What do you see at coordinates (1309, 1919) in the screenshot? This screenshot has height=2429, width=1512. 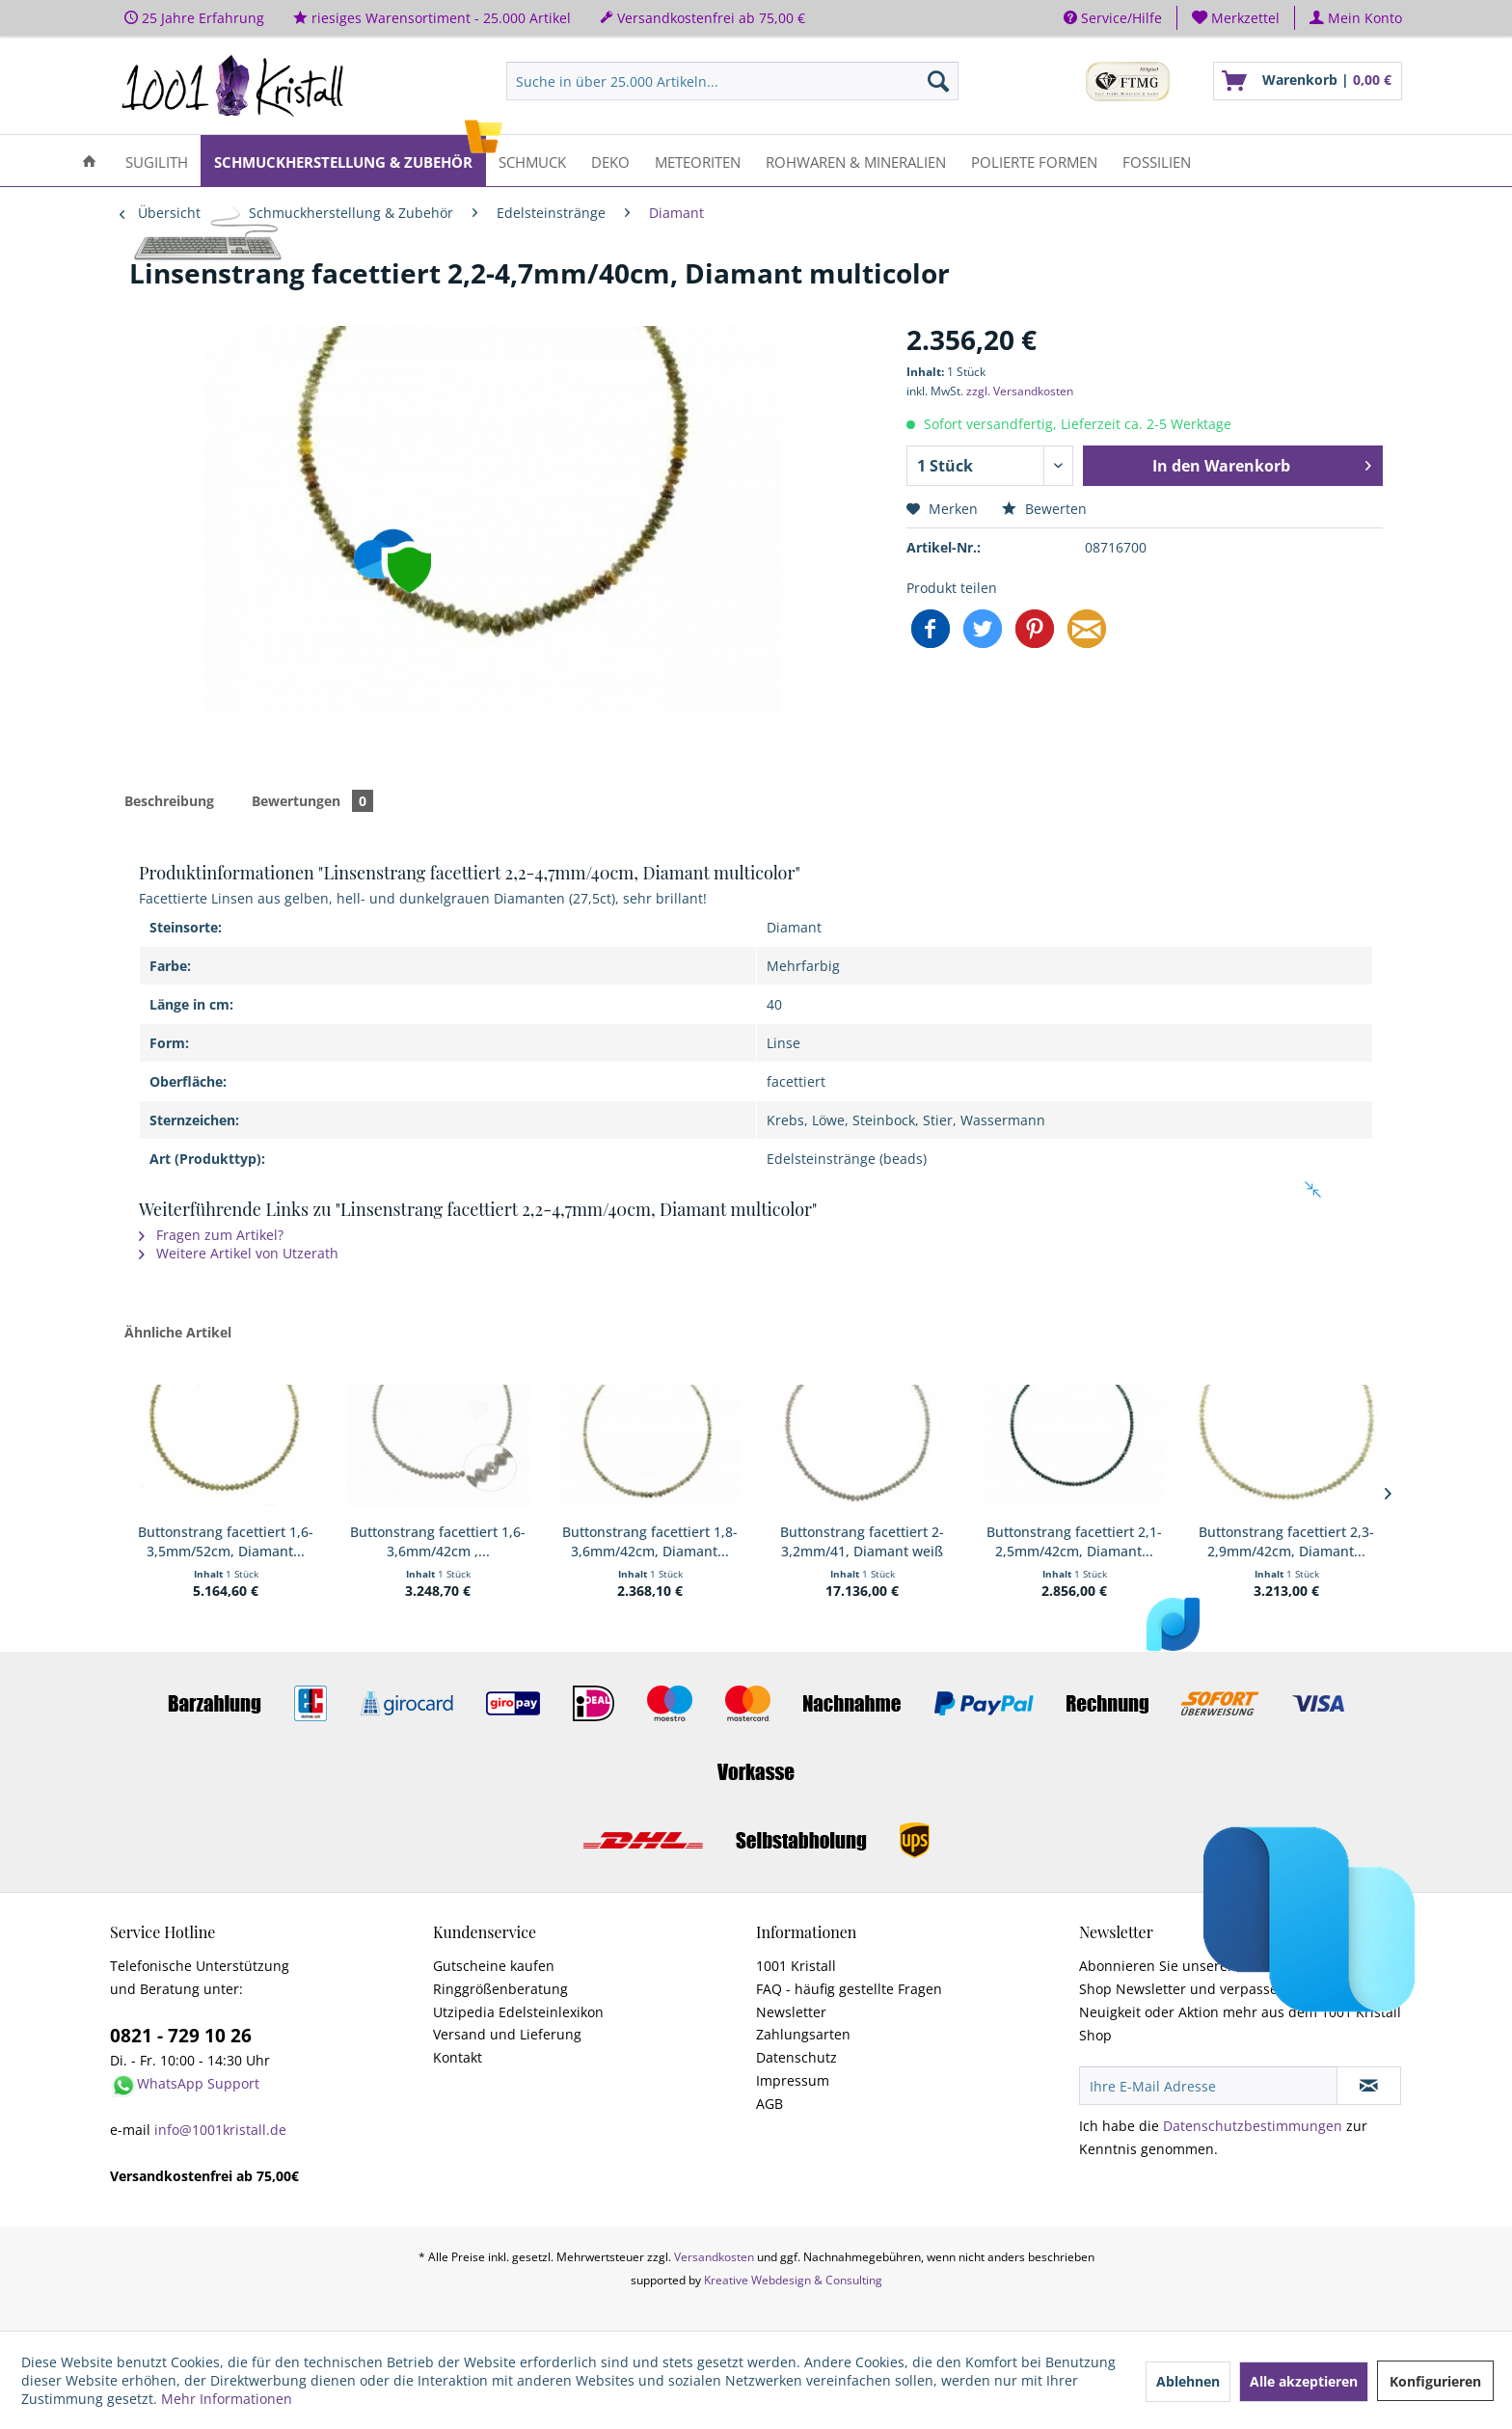 I see `open the supply chain management app` at bounding box center [1309, 1919].